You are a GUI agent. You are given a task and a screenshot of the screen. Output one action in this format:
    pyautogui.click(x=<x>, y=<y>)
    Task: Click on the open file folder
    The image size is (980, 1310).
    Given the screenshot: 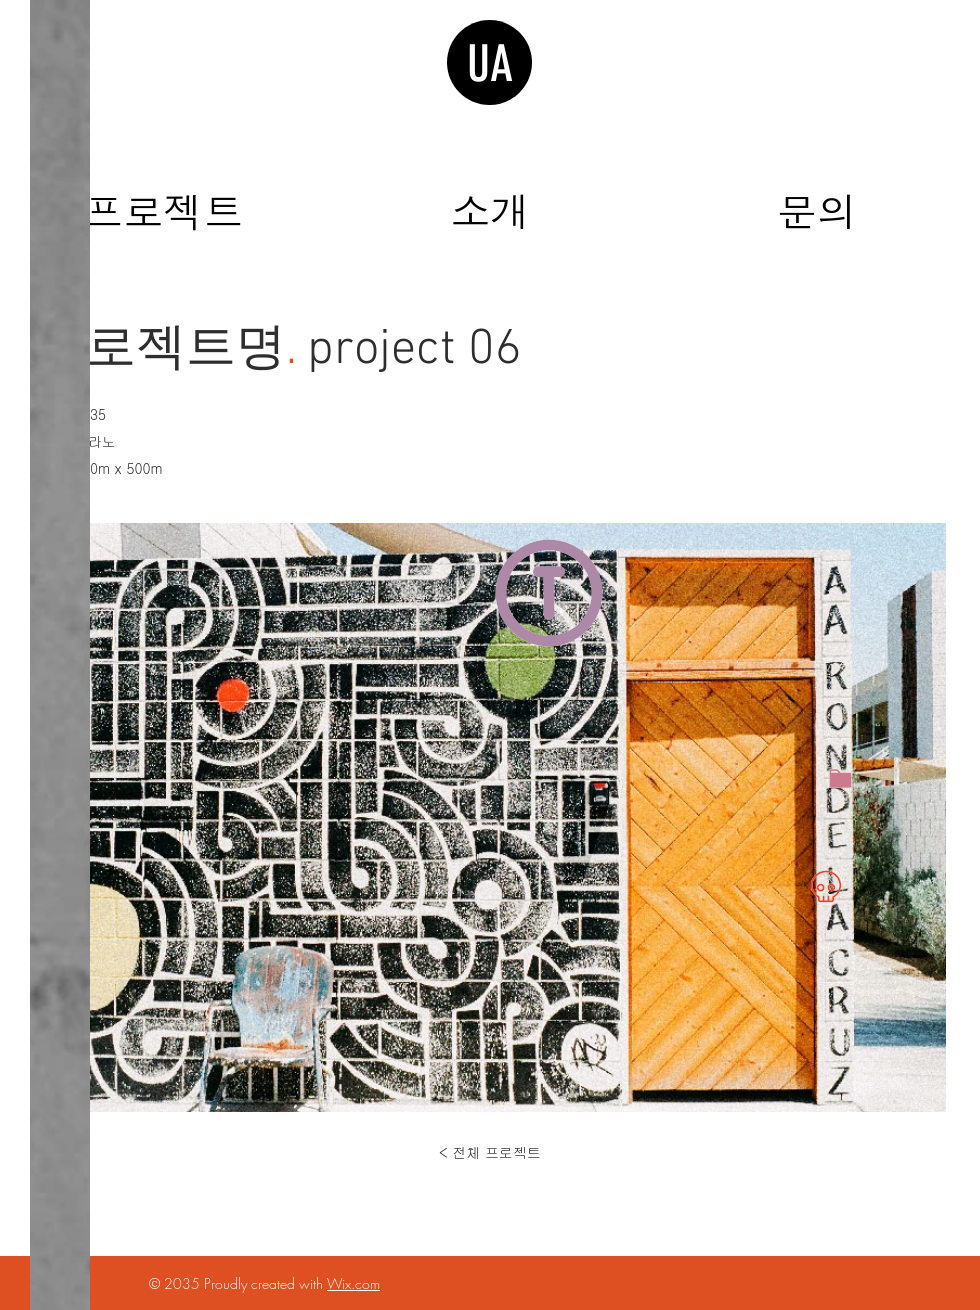 What is the action you would take?
    pyautogui.click(x=840, y=778)
    